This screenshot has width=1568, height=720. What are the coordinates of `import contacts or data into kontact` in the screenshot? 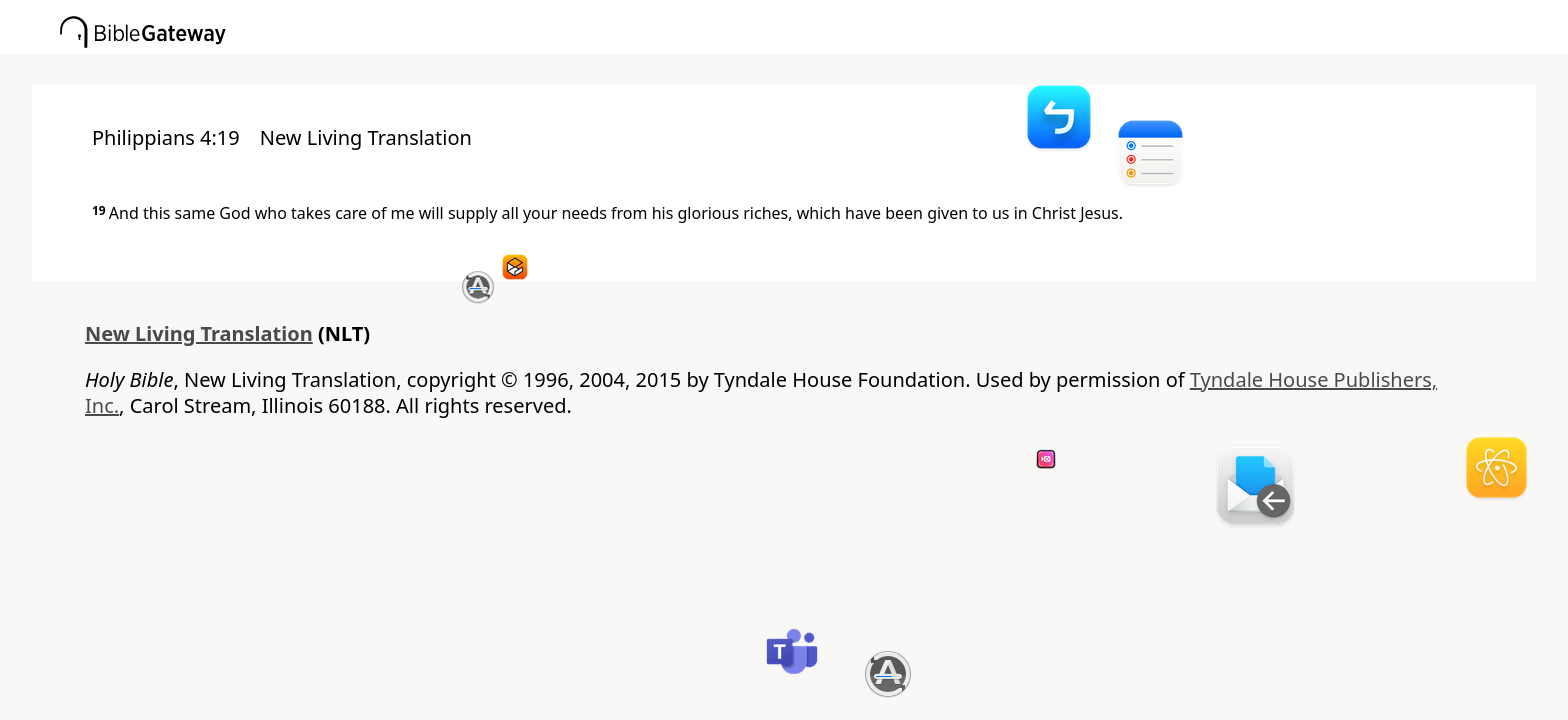 It's located at (1255, 485).